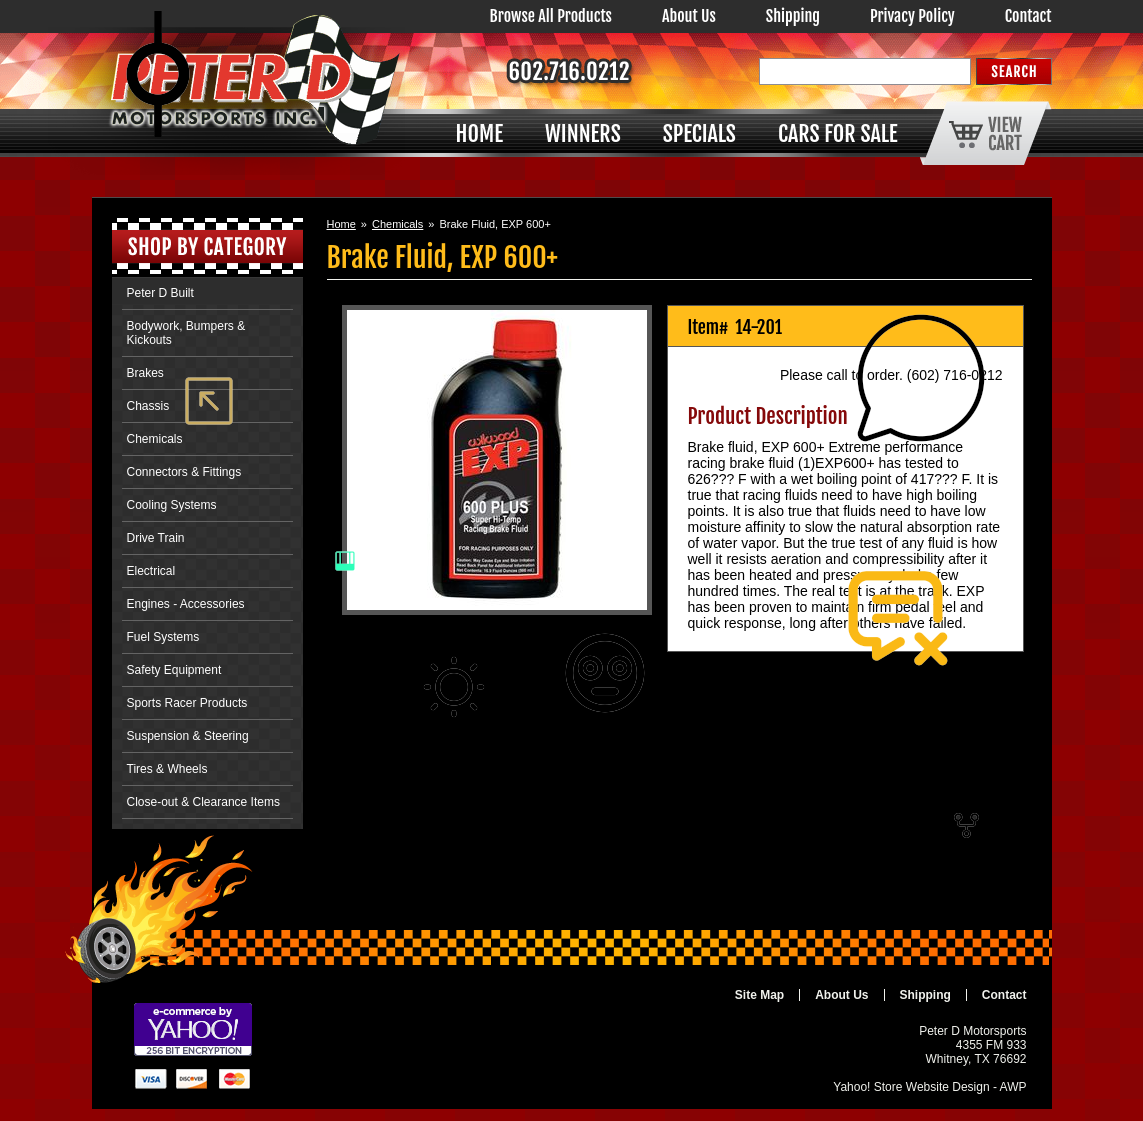  Describe the element at coordinates (345, 561) in the screenshot. I see `toggle justified panel layout` at that location.